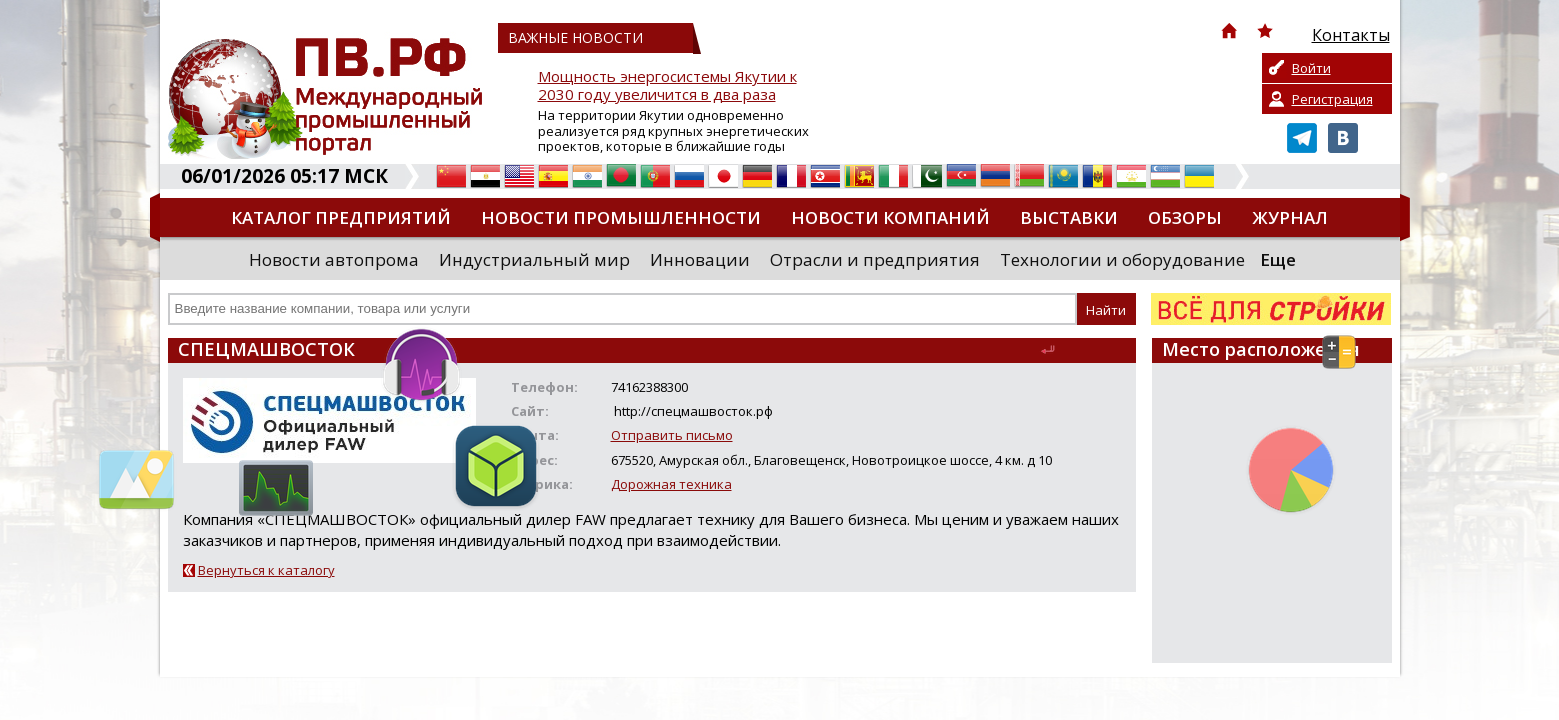  Describe the element at coordinates (496, 466) in the screenshot. I see `open balenaEtcher to flash OS images to drives` at that location.